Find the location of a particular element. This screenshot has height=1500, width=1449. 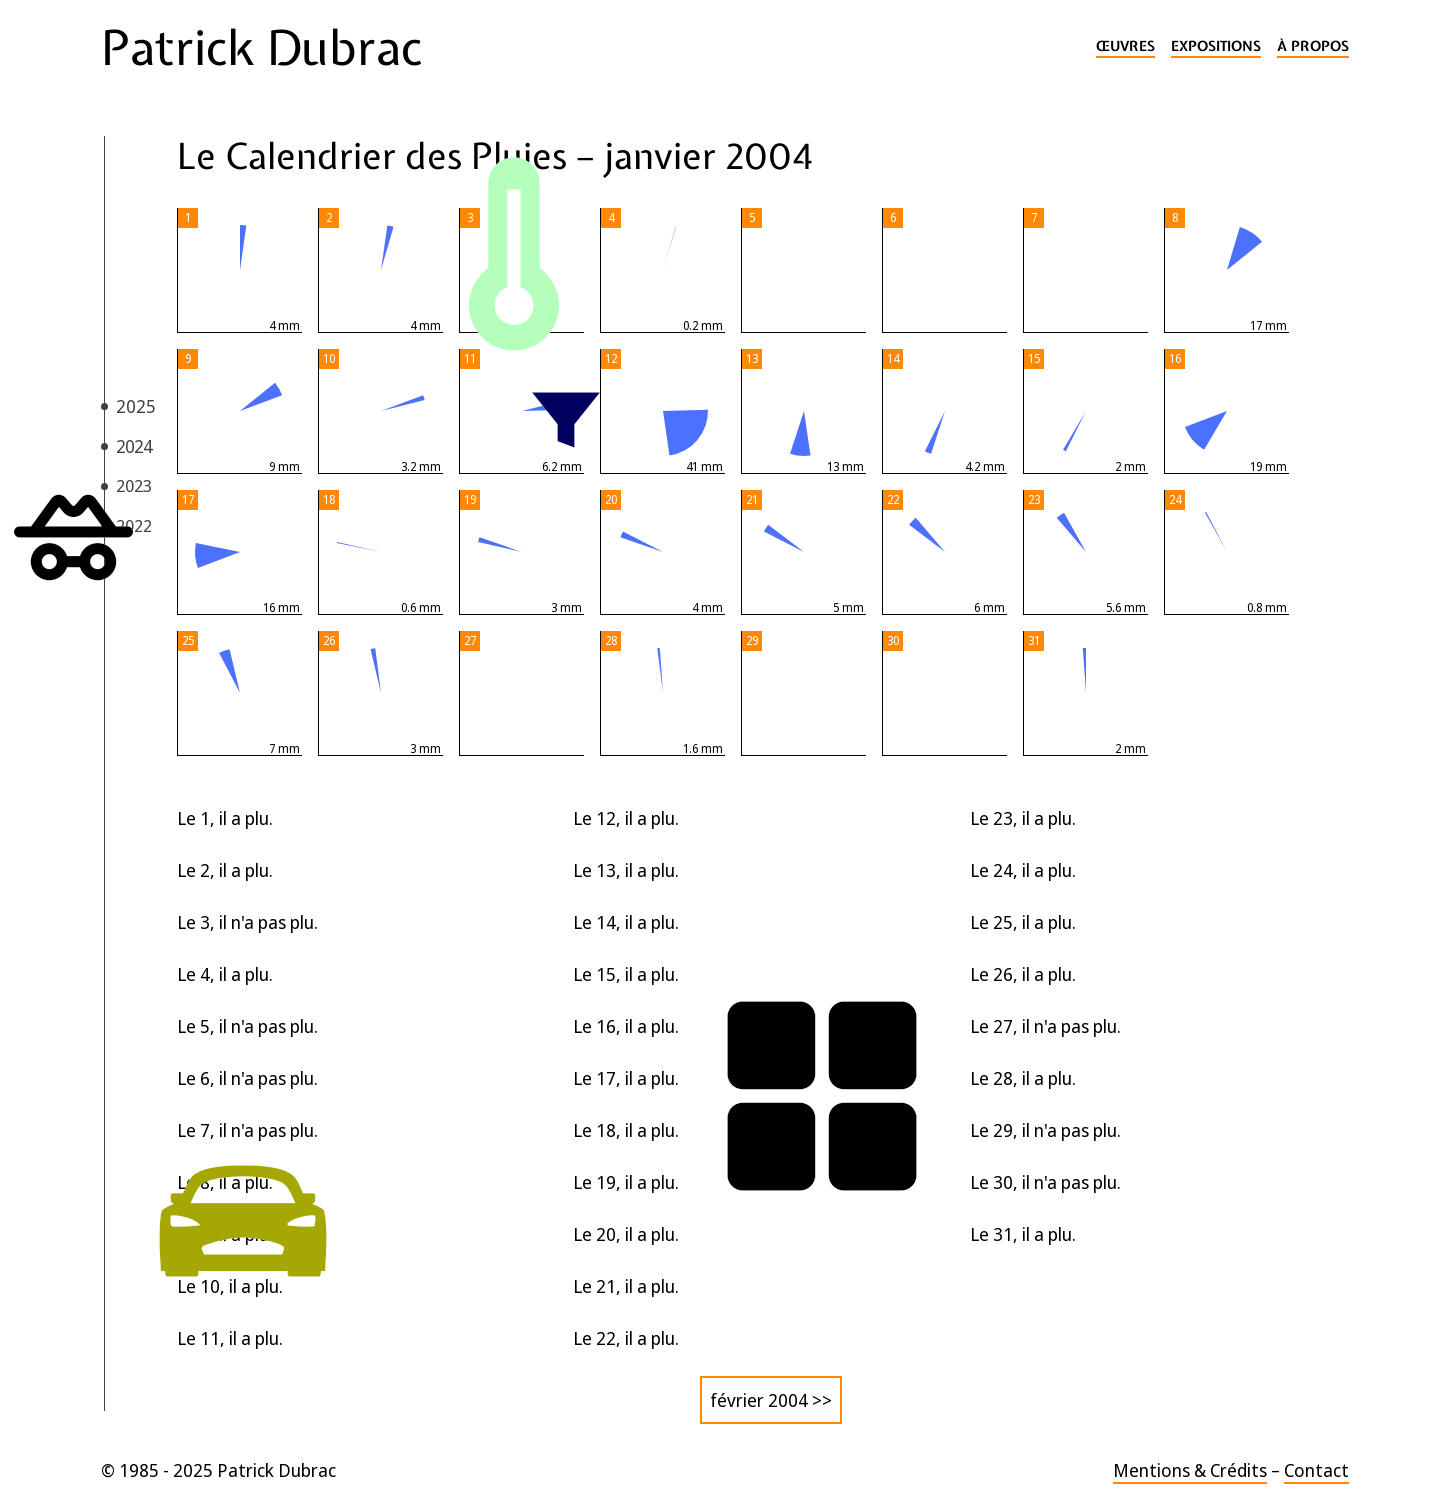

view current temperature is located at coordinates (514, 254).